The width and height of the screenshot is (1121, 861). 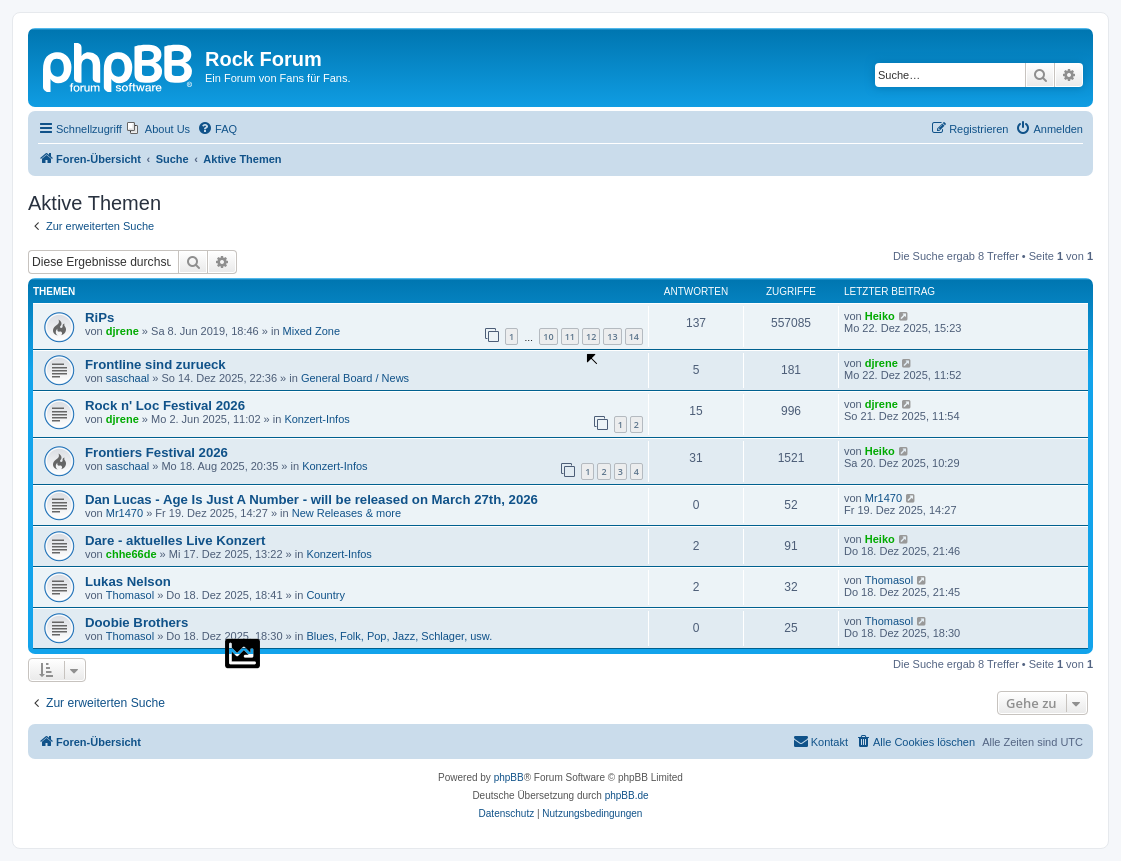 What do you see at coordinates (592, 359) in the screenshot?
I see `navigate back to previous screen` at bounding box center [592, 359].